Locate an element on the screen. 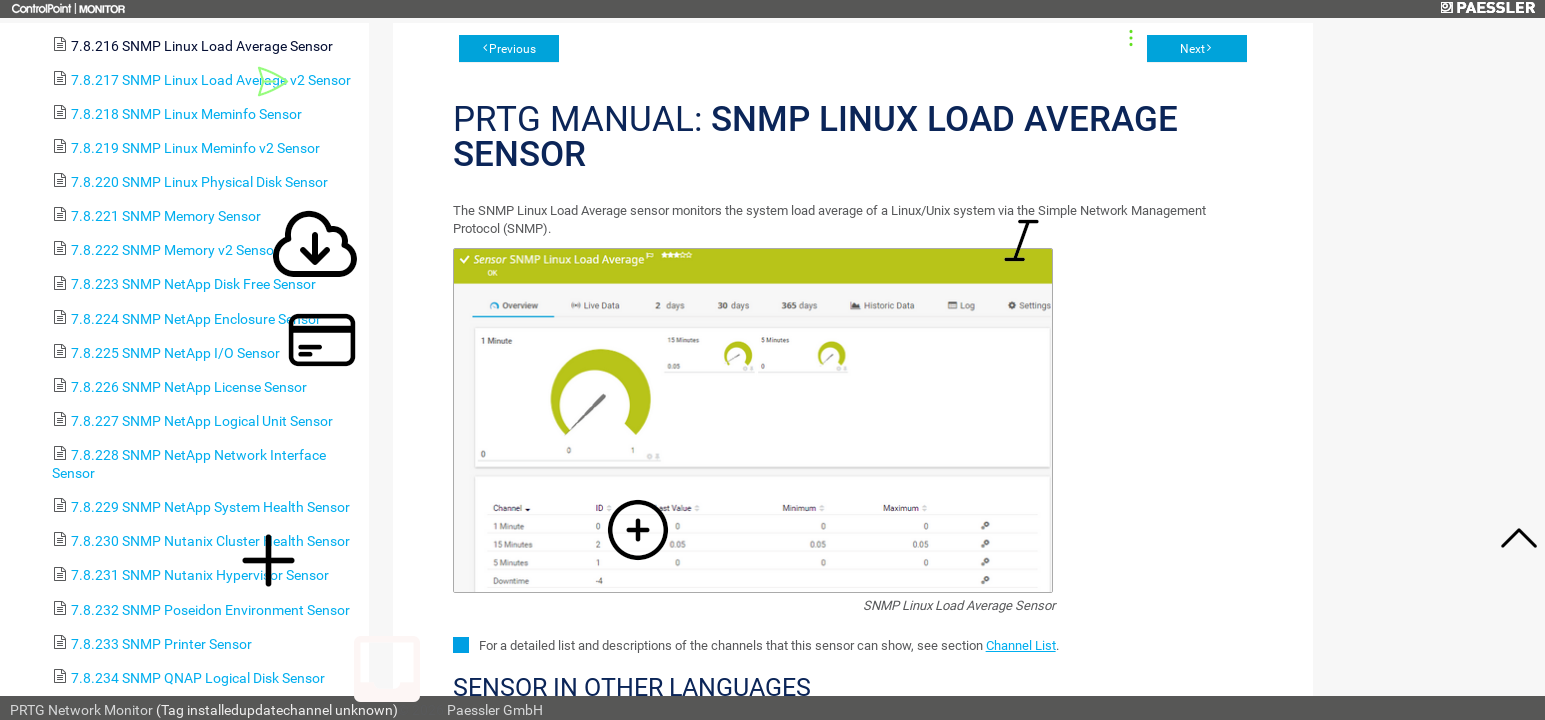 This screenshot has height=720, width=1545. access your inbox is located at coordinates (387, 669).